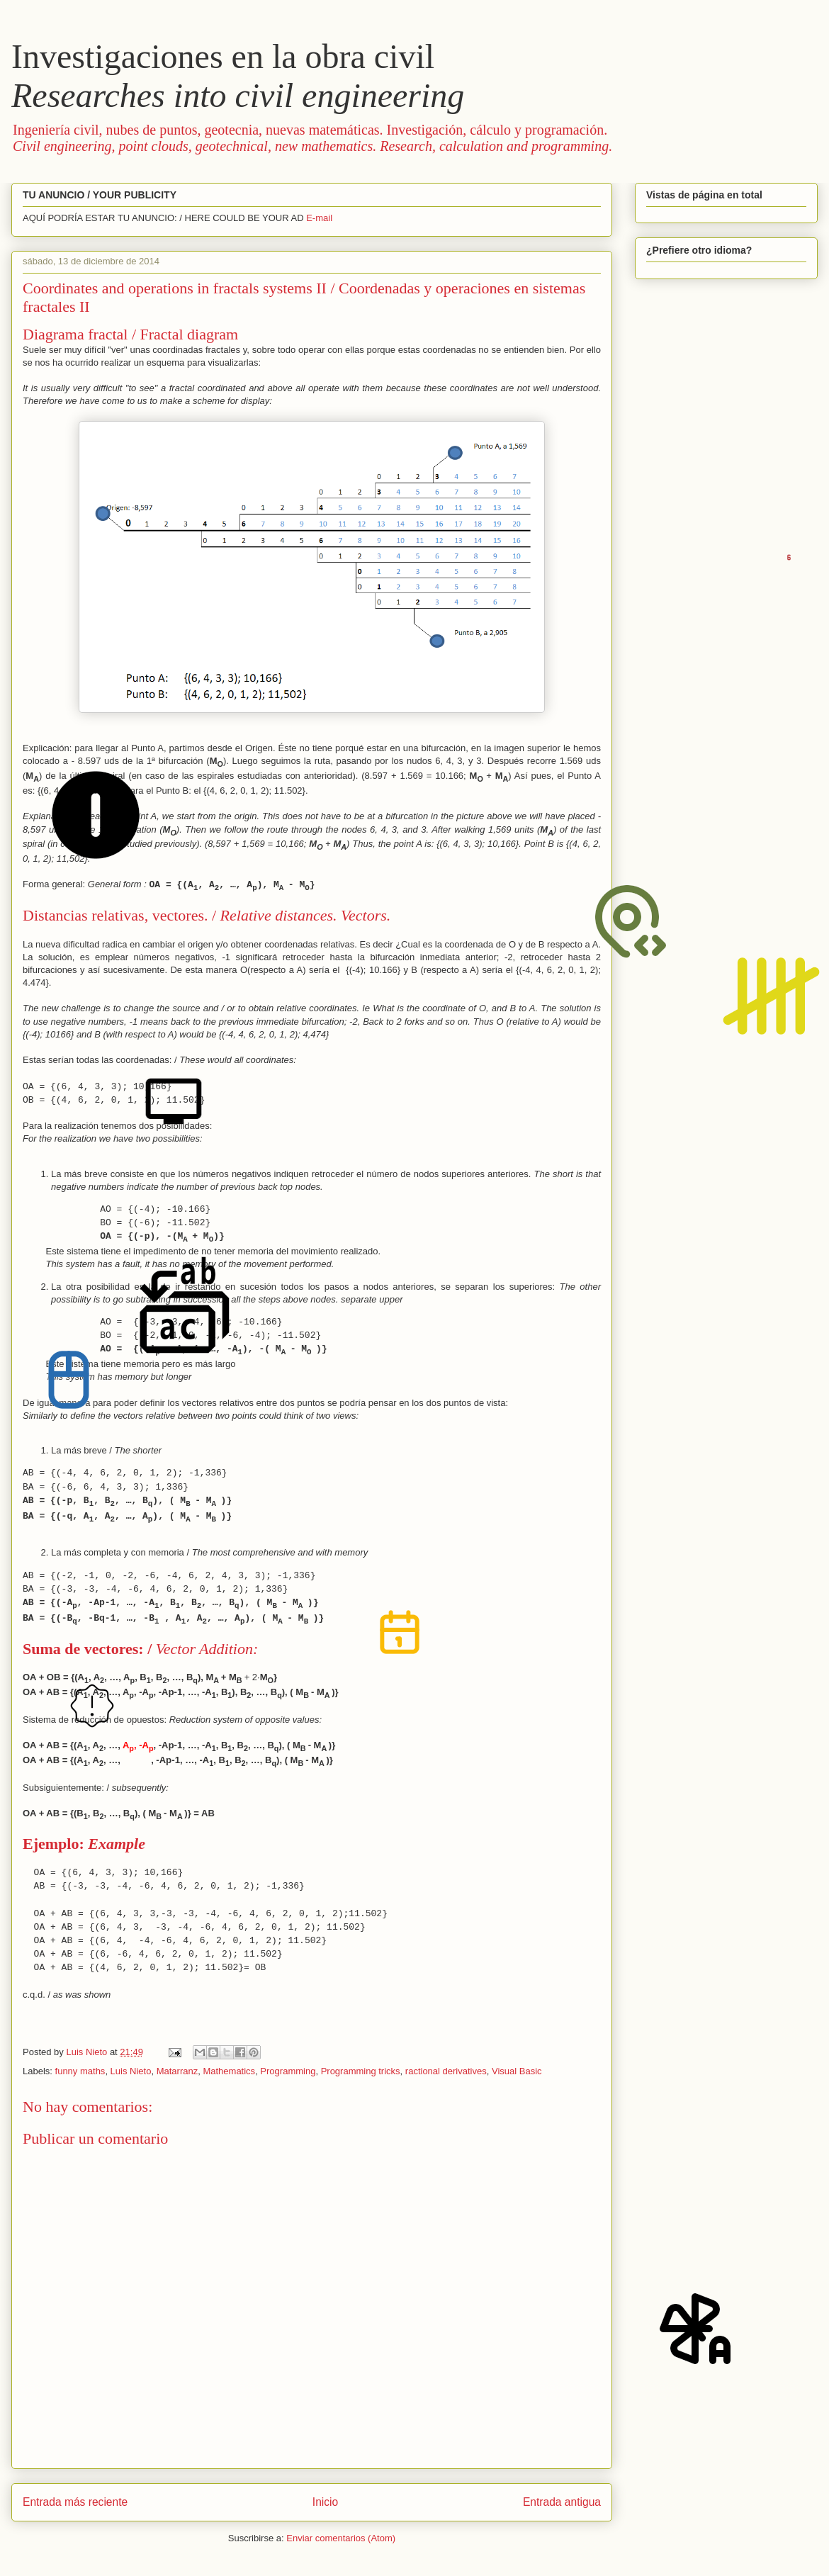  What do you see at coordinates (96, 815) in the screenshot?
I see `access information or help details` at bounding box center [96, 815].